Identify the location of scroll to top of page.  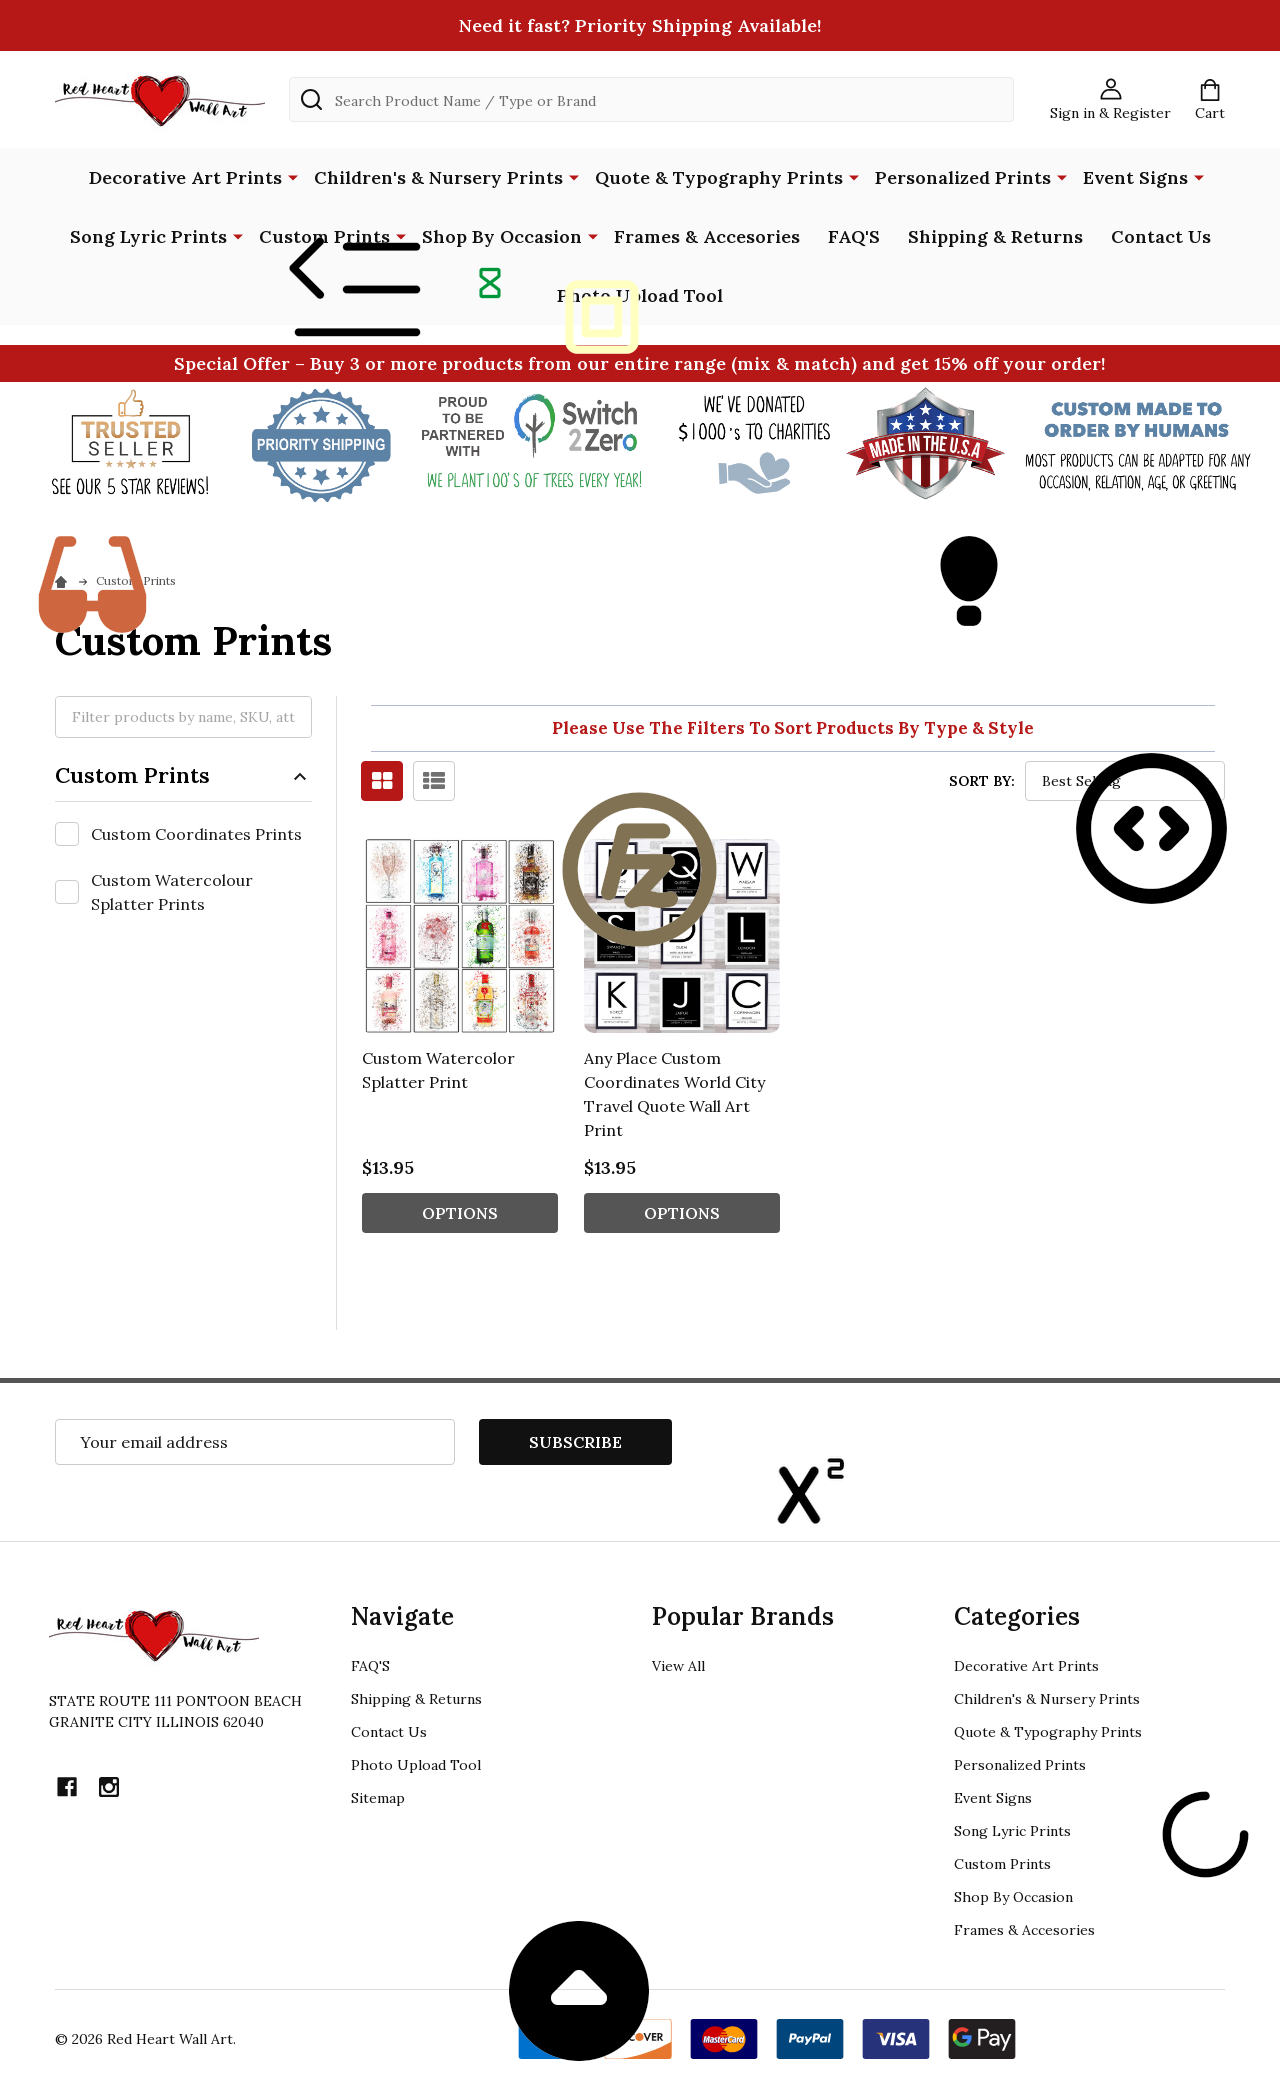
(579, 1991).